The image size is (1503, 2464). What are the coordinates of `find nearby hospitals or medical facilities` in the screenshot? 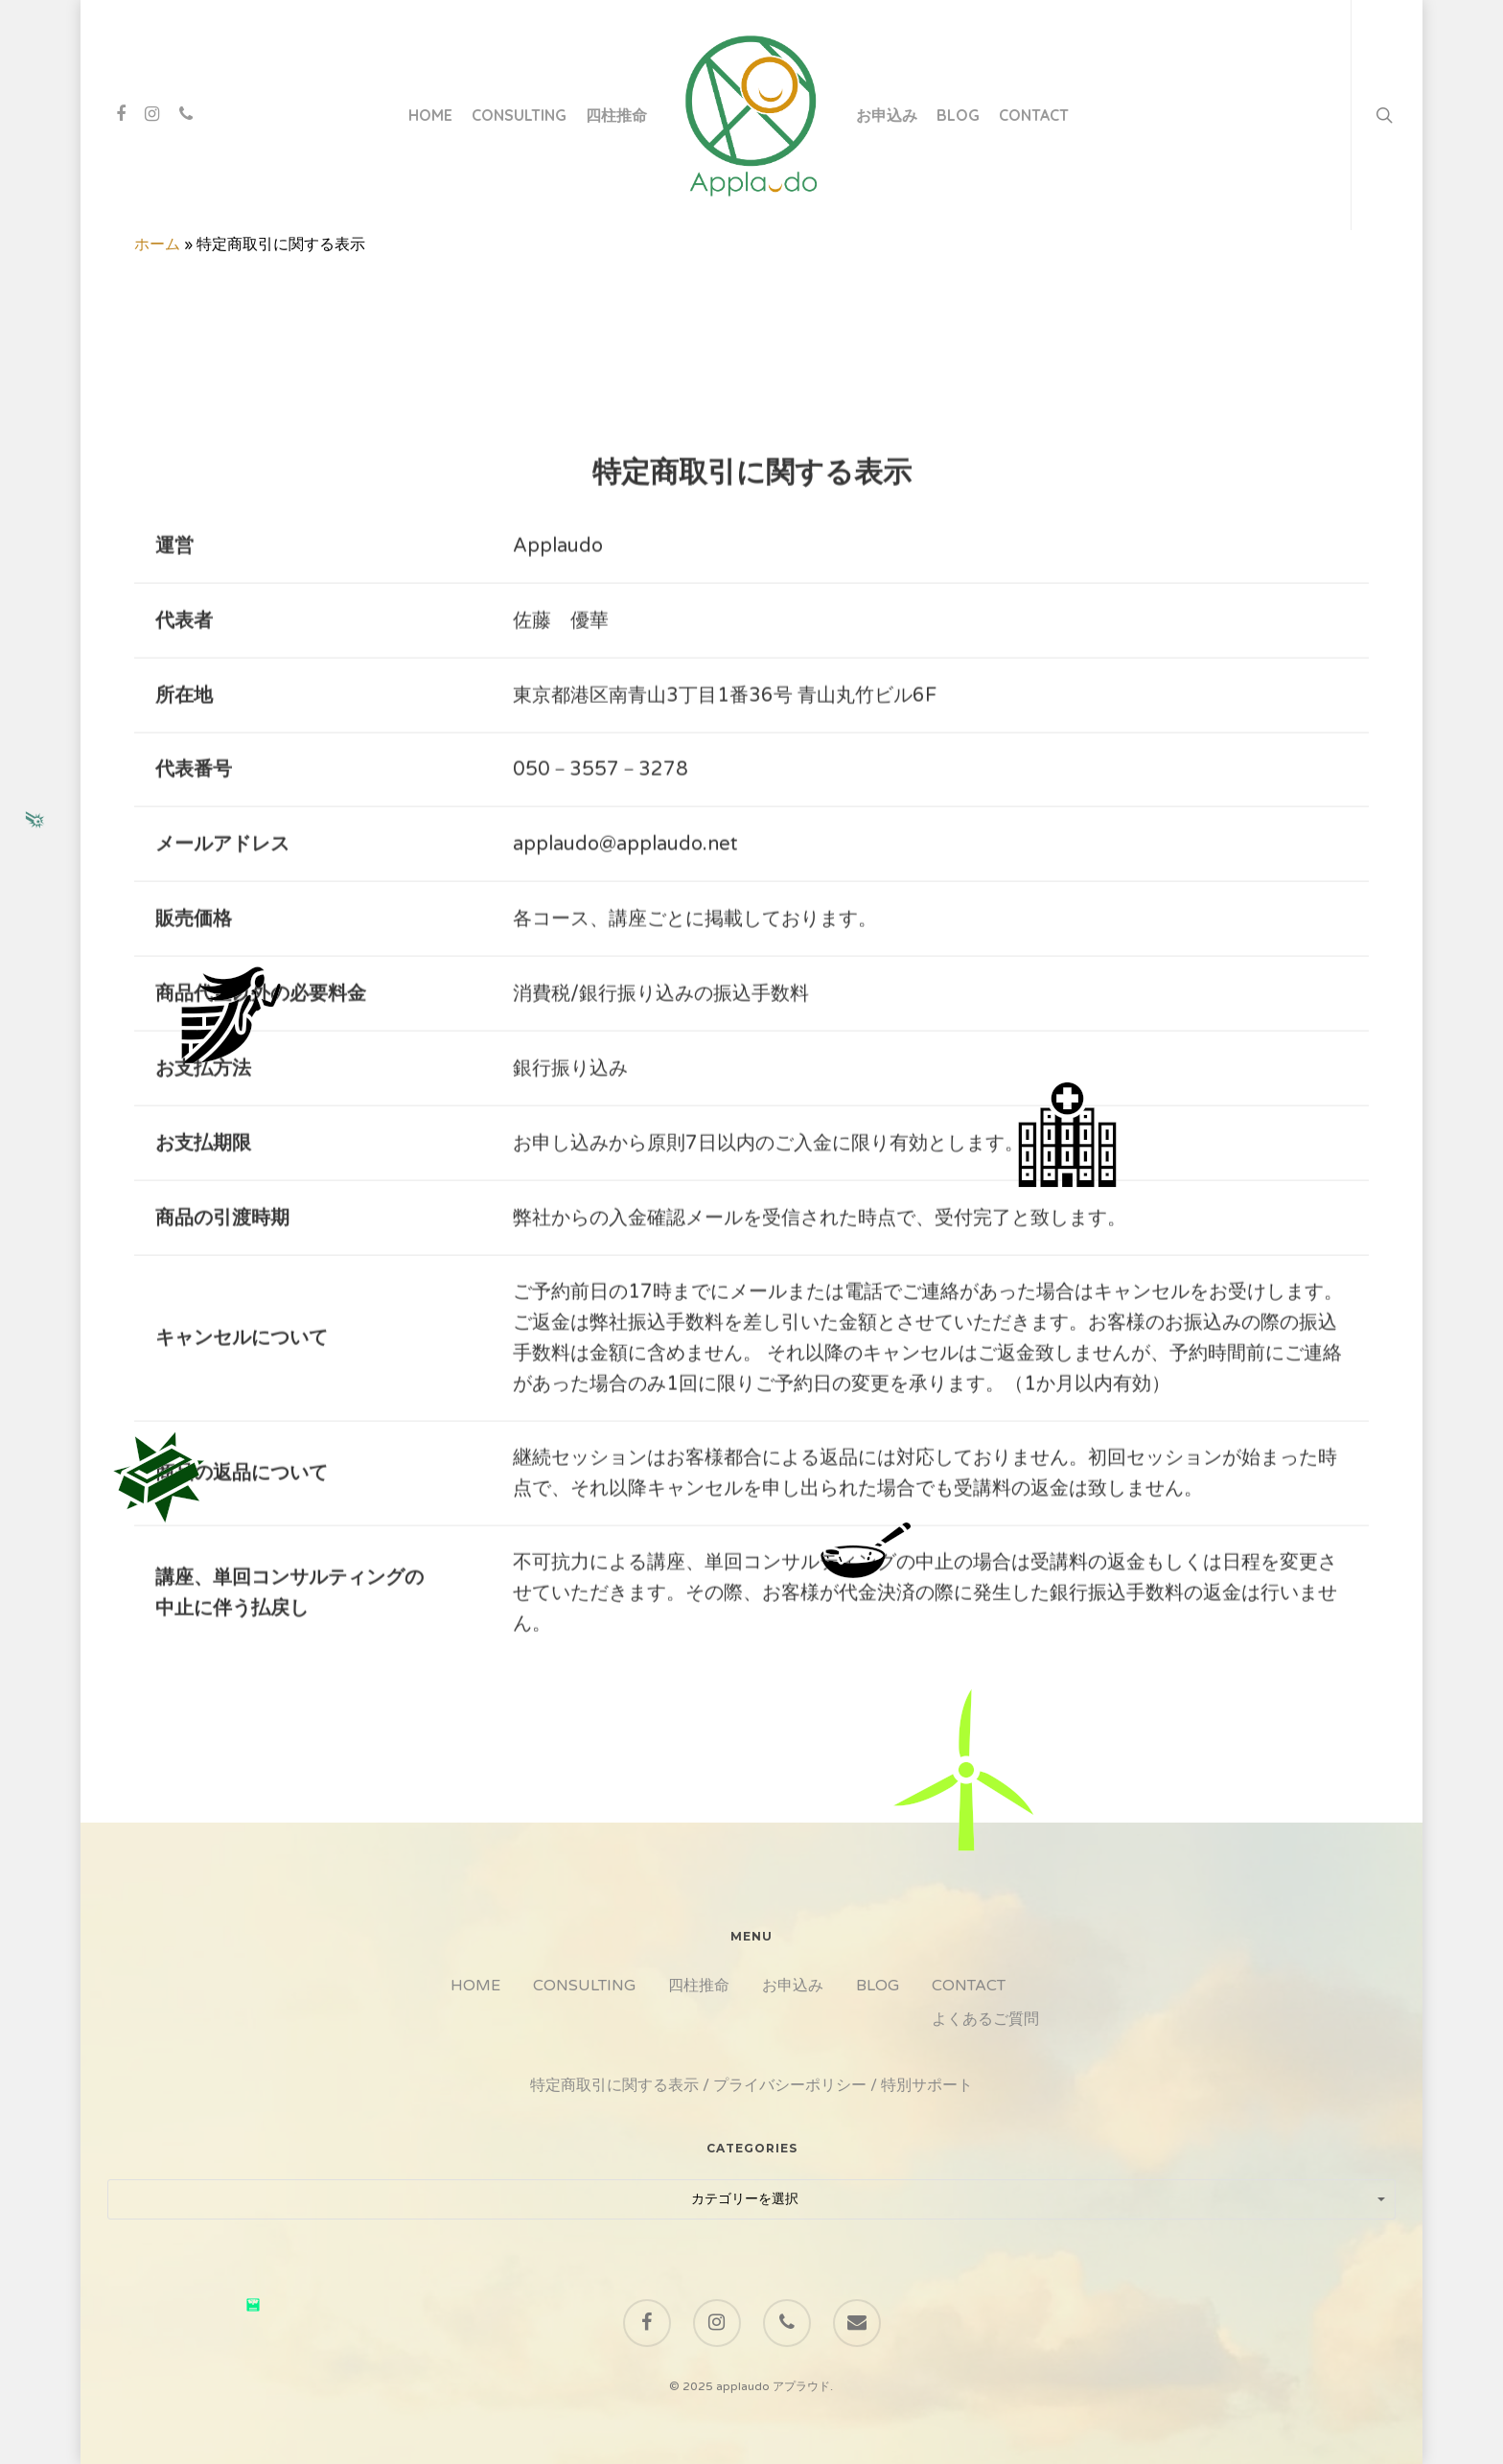 It's located at (1067, 1134).